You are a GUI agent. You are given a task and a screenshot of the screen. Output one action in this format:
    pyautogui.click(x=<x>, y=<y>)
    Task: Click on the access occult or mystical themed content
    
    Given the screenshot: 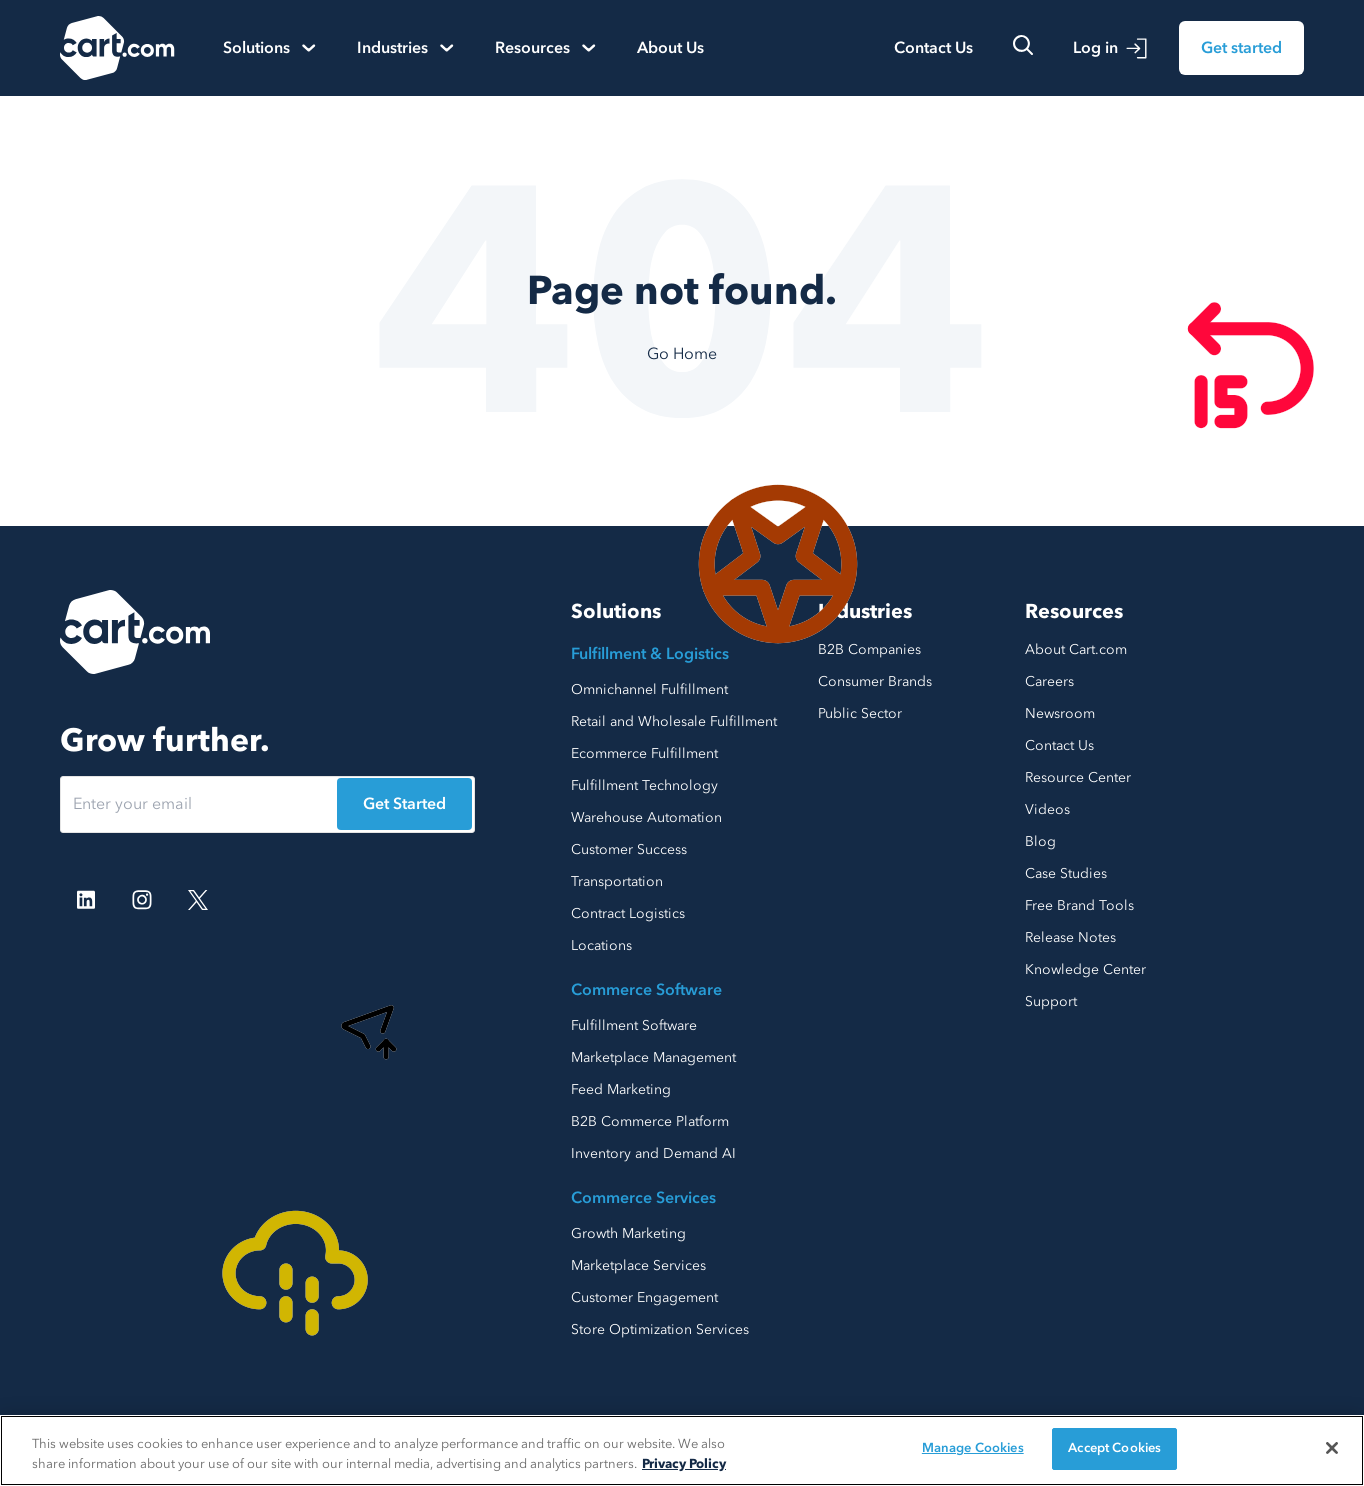 What is the action you would take?
    pyautogui.click(x=778, y=564)
    